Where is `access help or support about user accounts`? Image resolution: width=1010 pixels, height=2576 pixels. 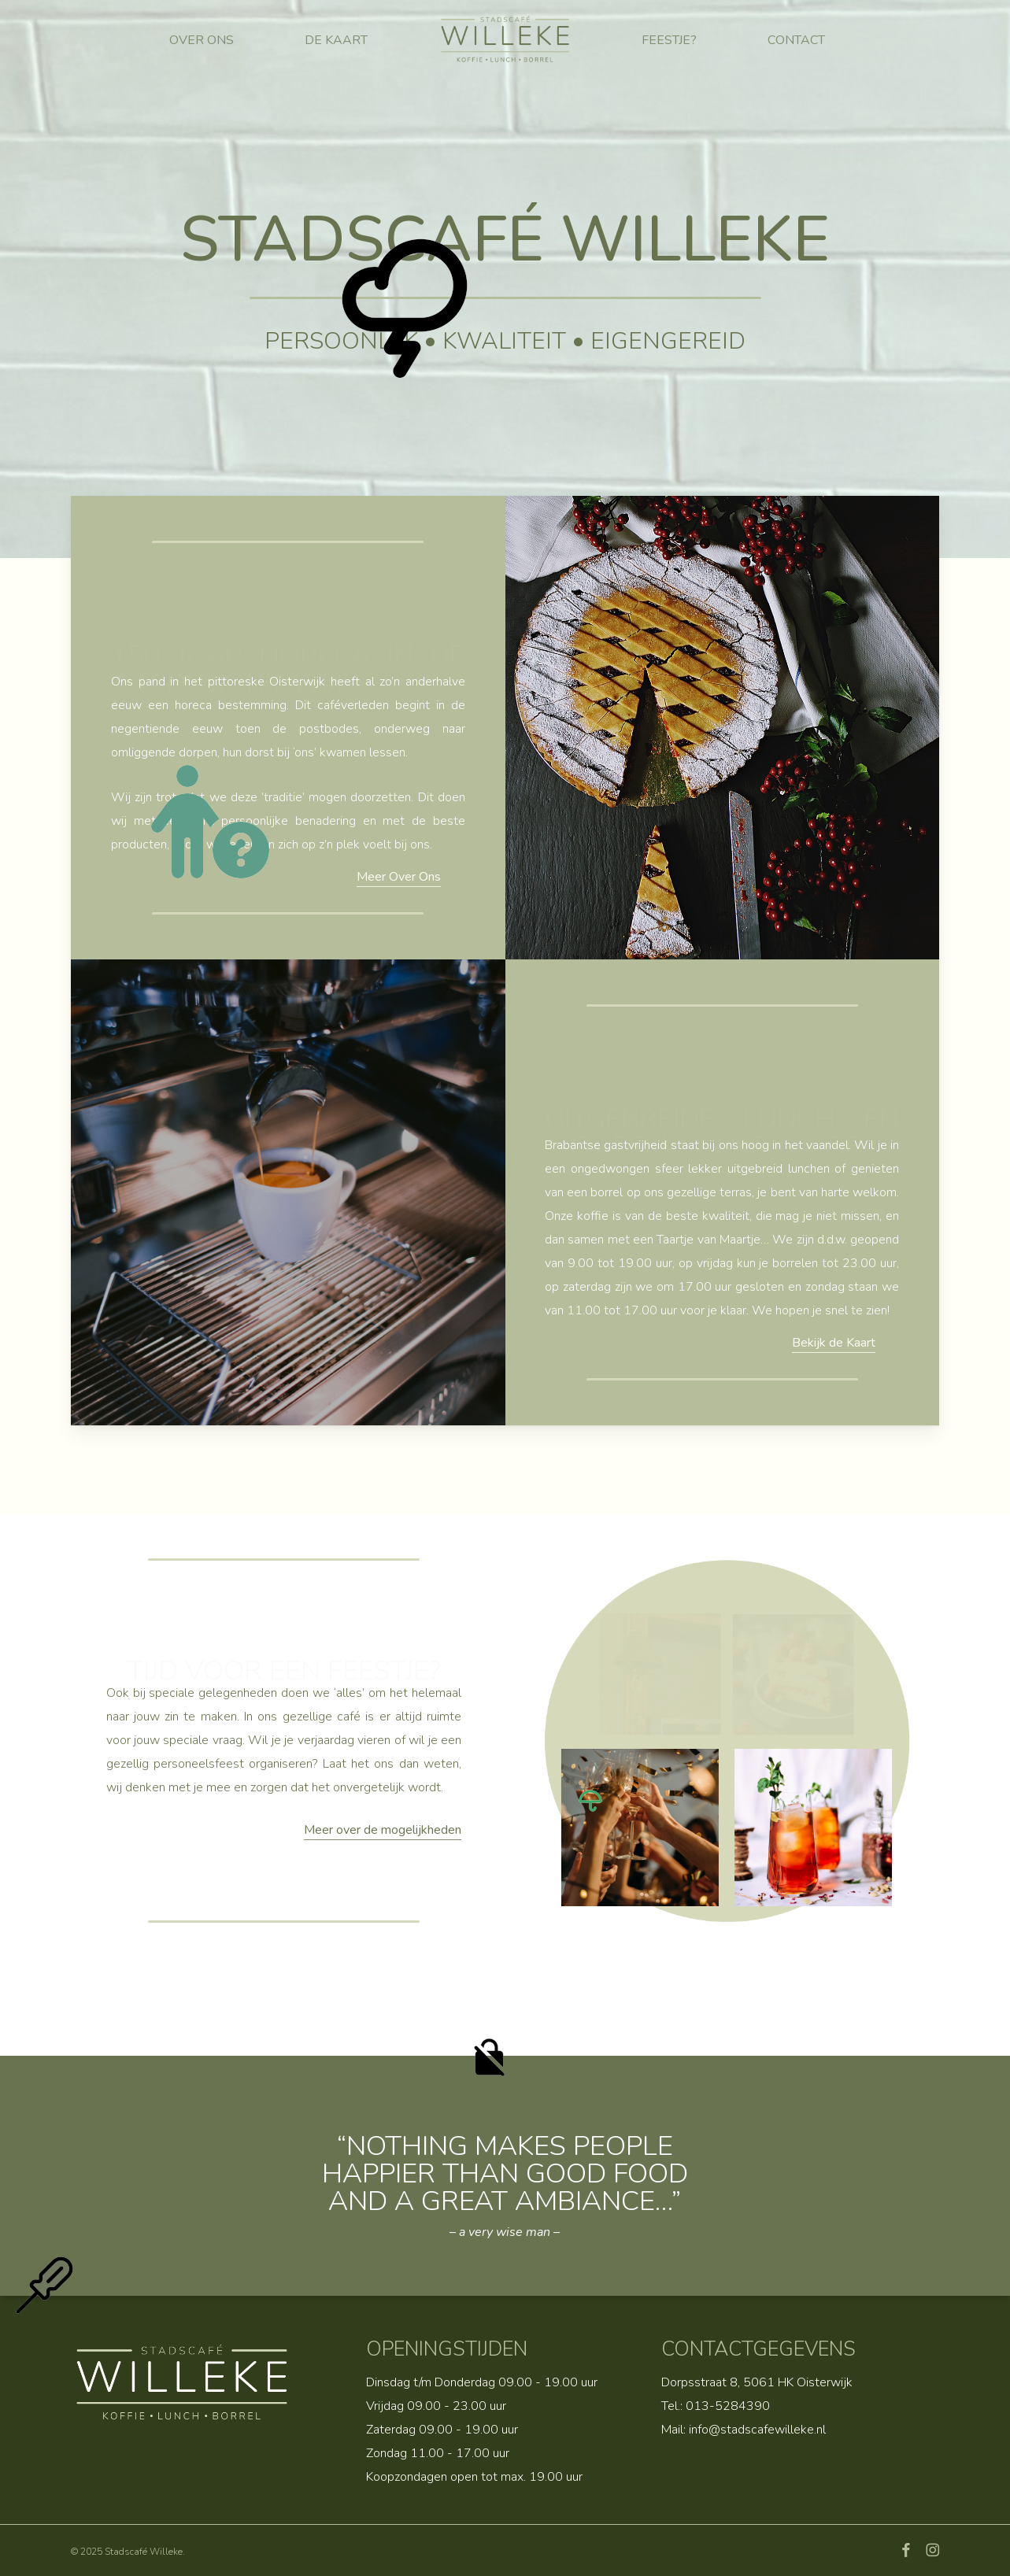
access help or support about user accounts is located at coordinates (206, 822).